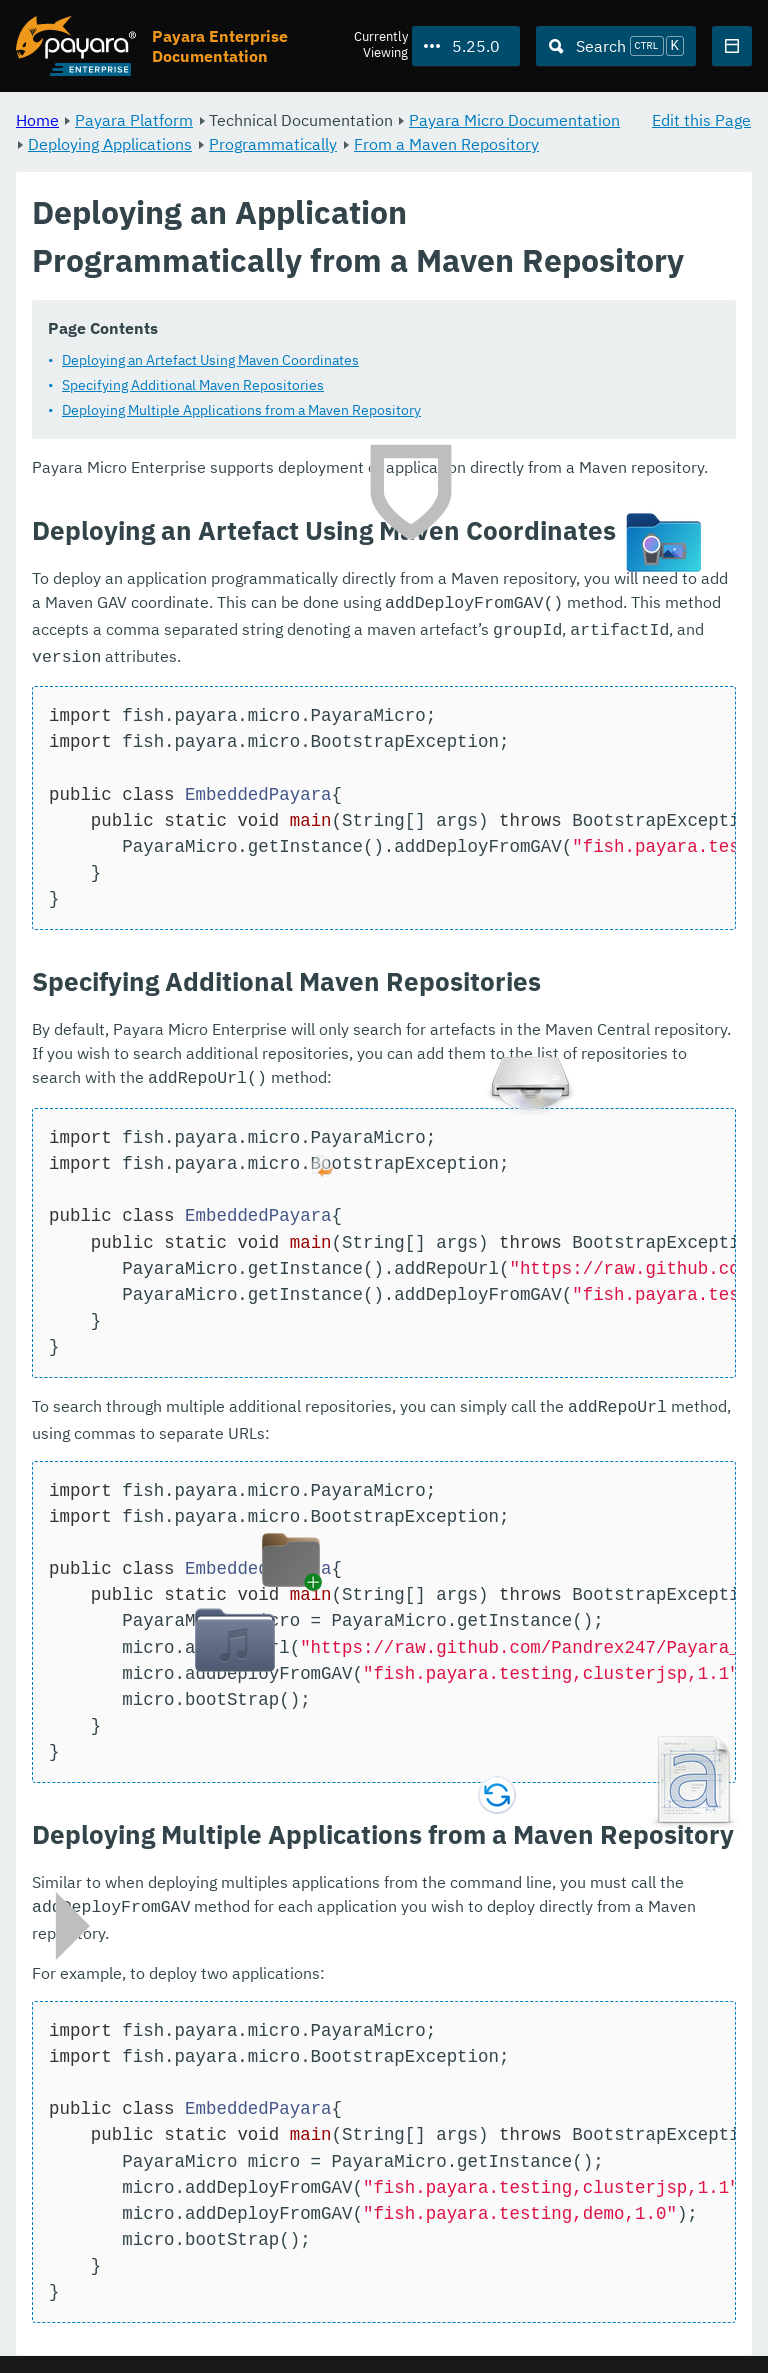 This screenshot has height=2373, width=768. What do you see at coordinates (530, 1080) in the screenshot?
I see `access optical disc drive settings` at bounding box center [530, 1080].